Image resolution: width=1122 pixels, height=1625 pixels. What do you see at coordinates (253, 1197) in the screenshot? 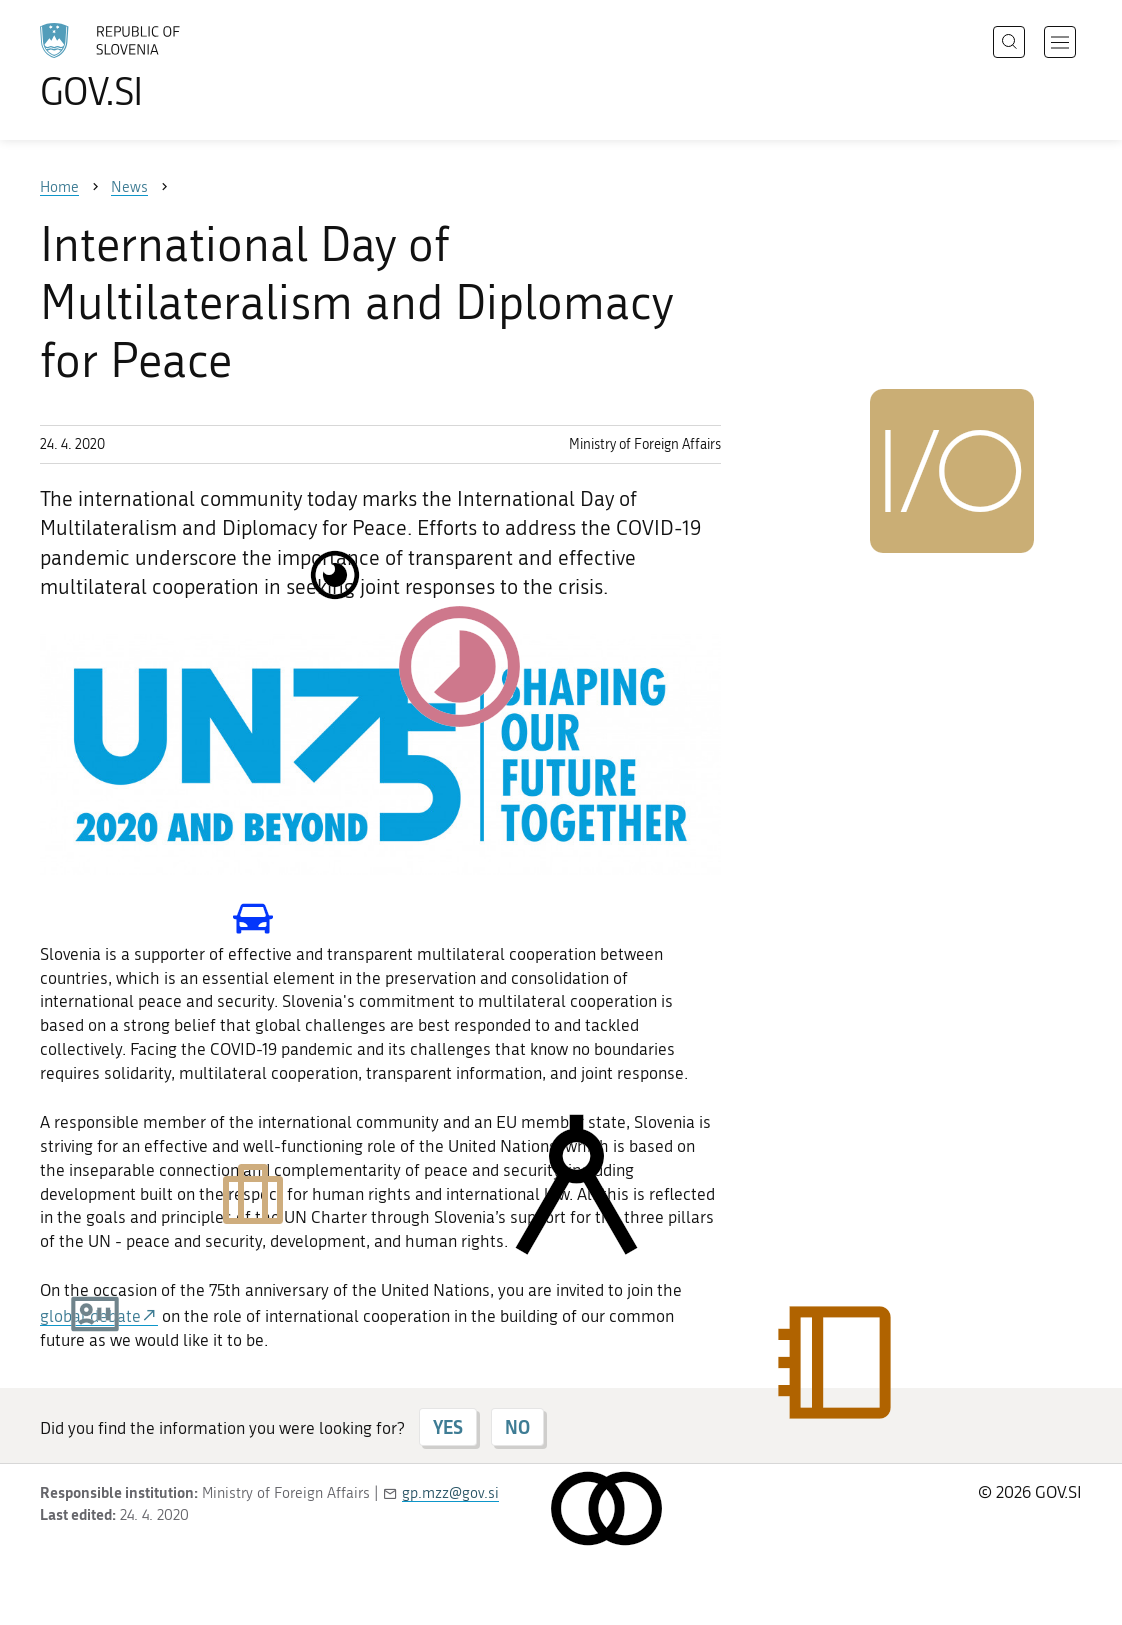
I see `access work or business documents` at bounding box center [253, 1197].